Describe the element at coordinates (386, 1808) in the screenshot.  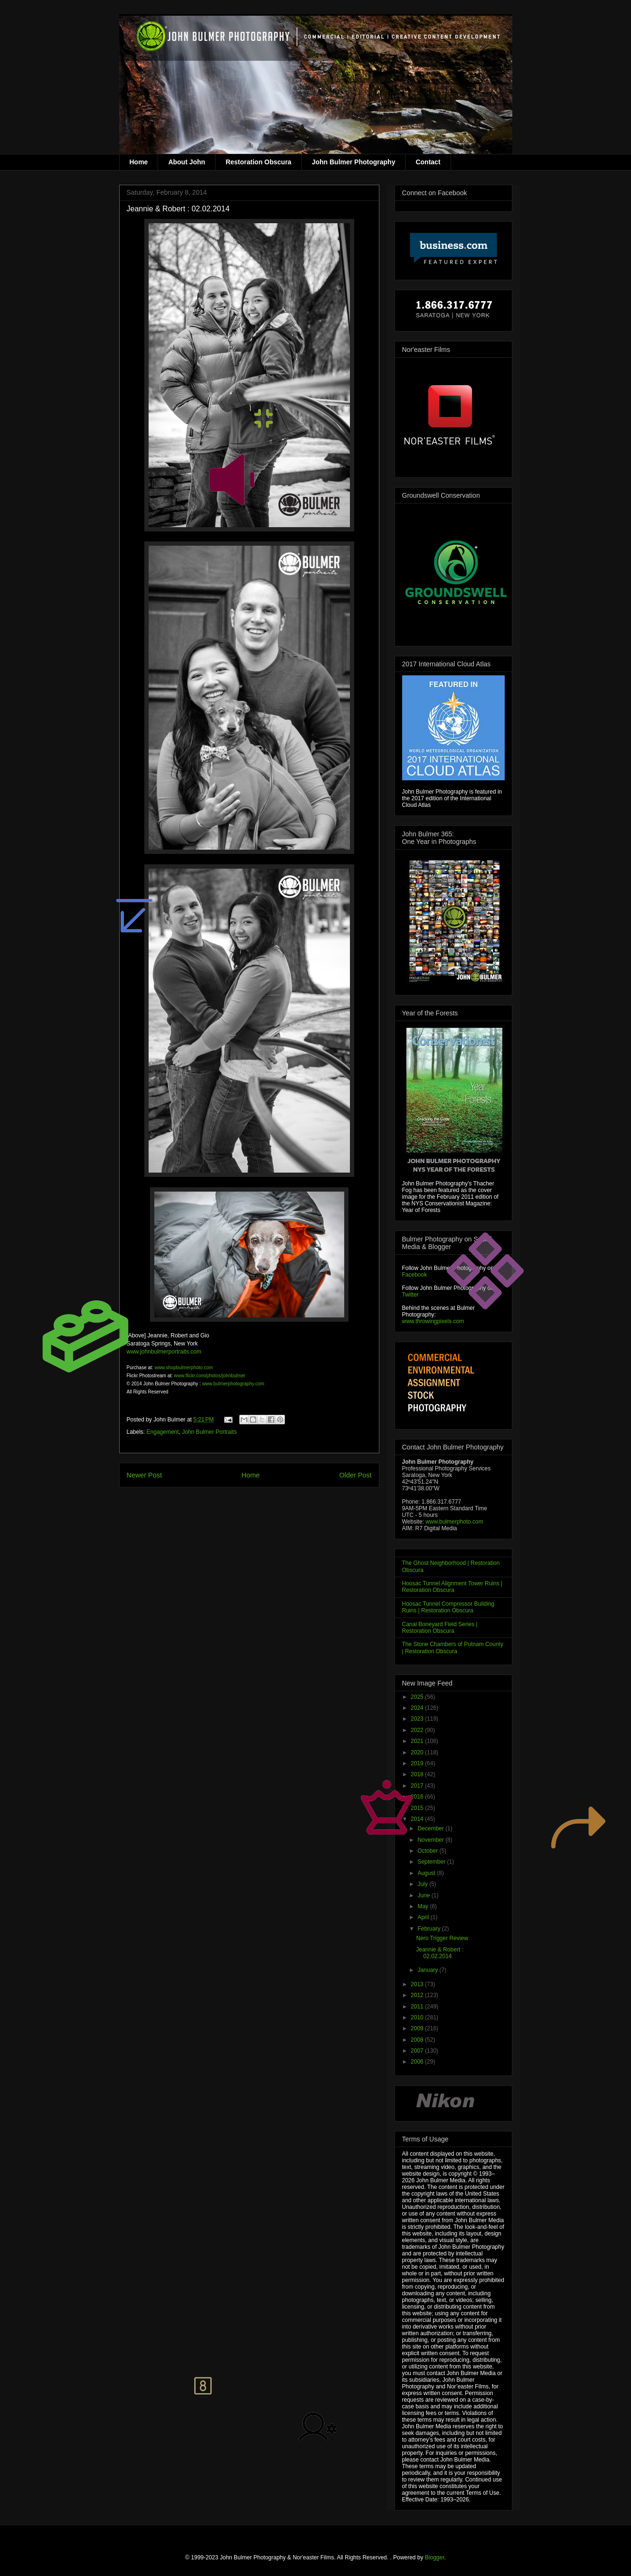
I see `select queen piece in chess game` at that location.